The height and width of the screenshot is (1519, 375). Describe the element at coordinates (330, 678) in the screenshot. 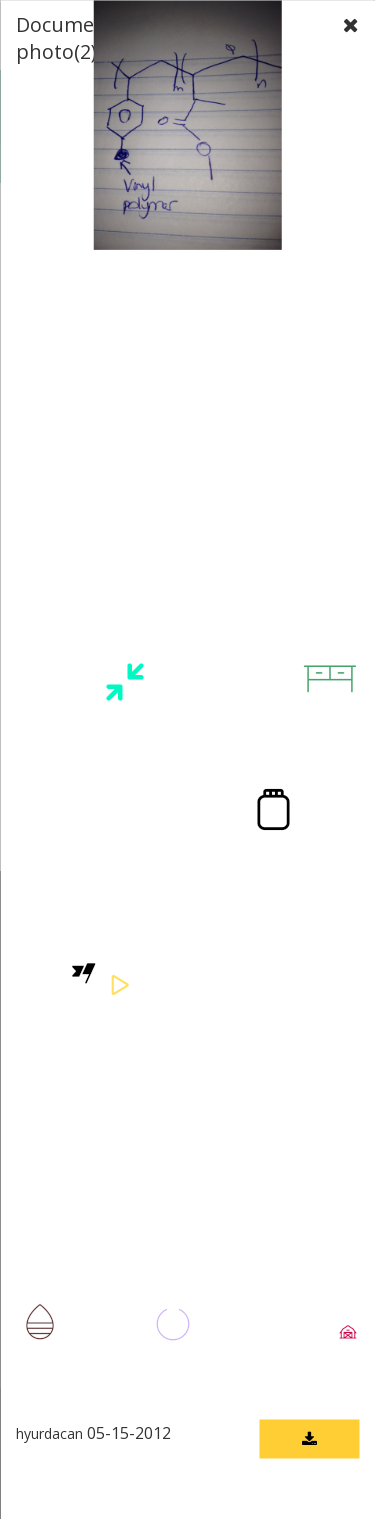

I see `access desk or workspace settings` at that location.